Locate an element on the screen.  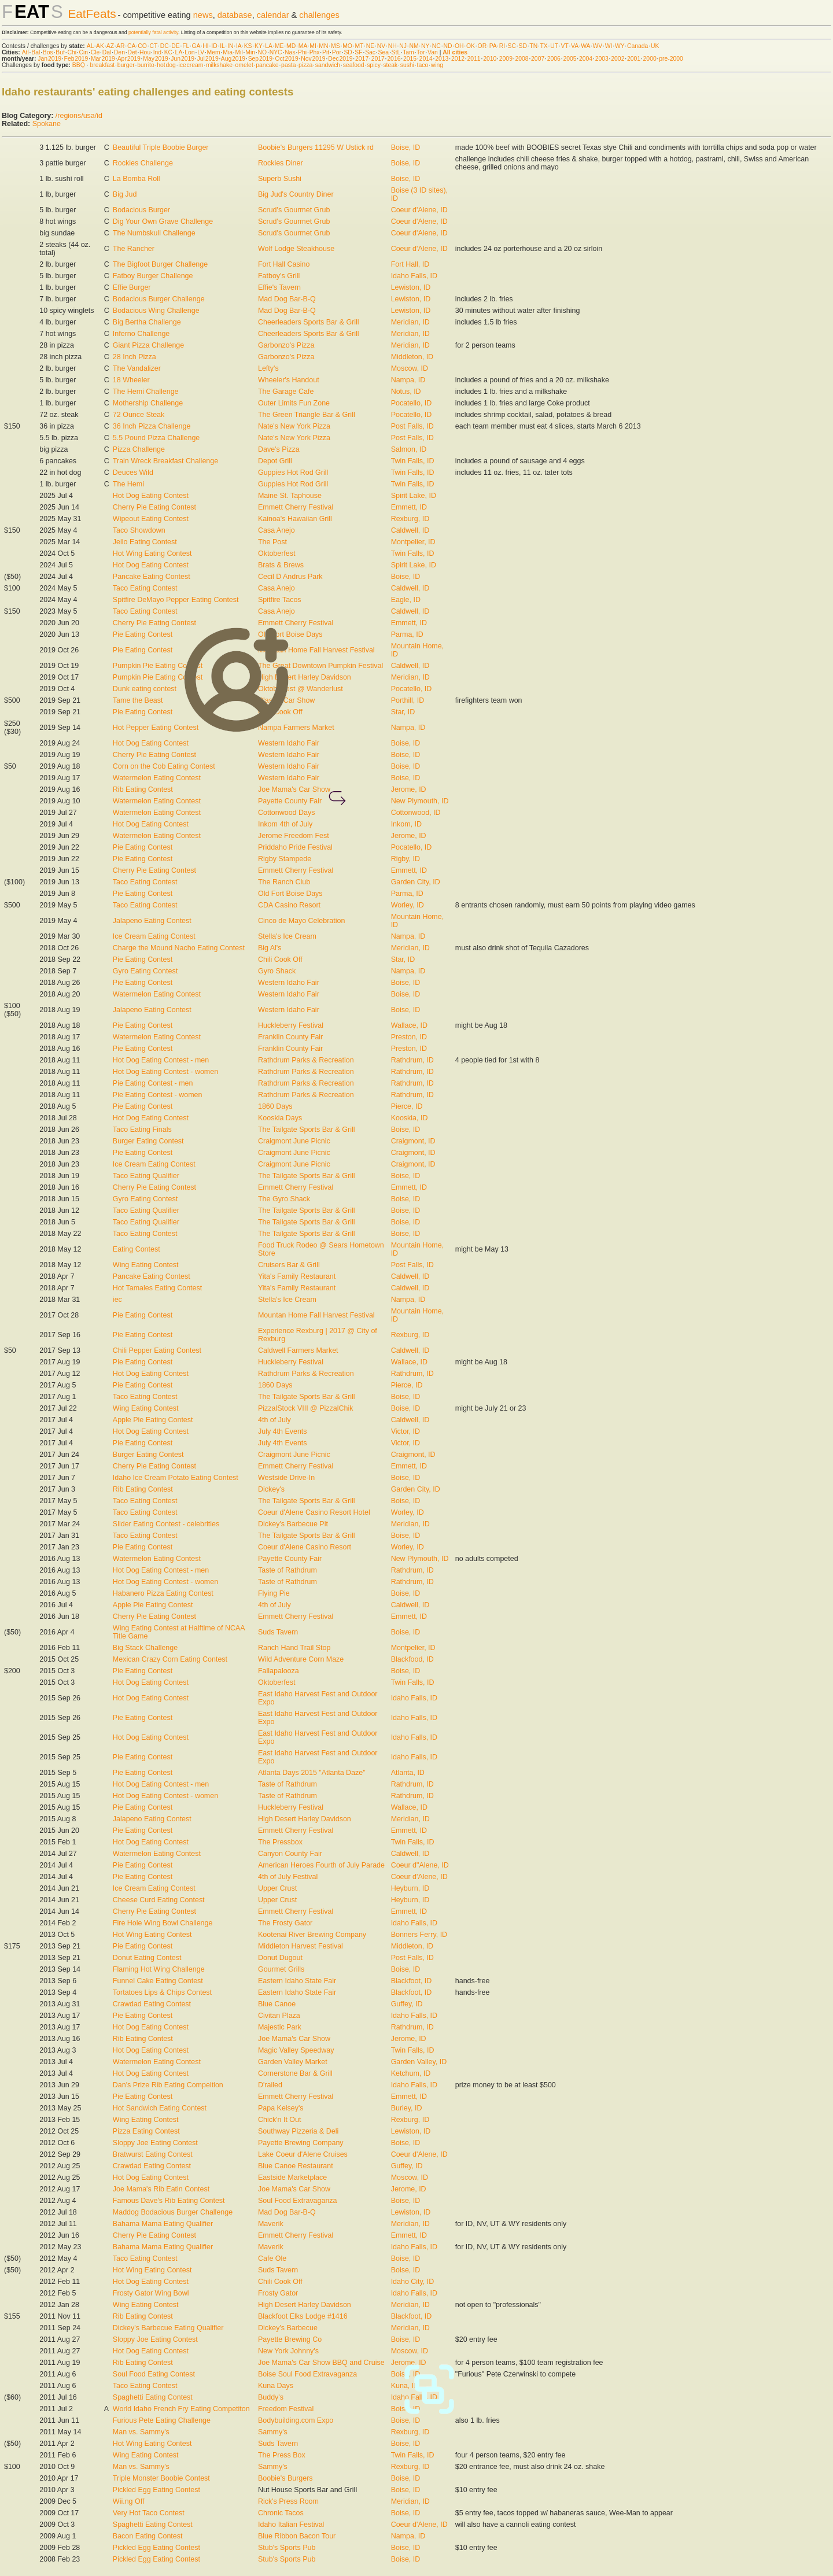
redo or repeat last action is located at coordinates (337, 798).